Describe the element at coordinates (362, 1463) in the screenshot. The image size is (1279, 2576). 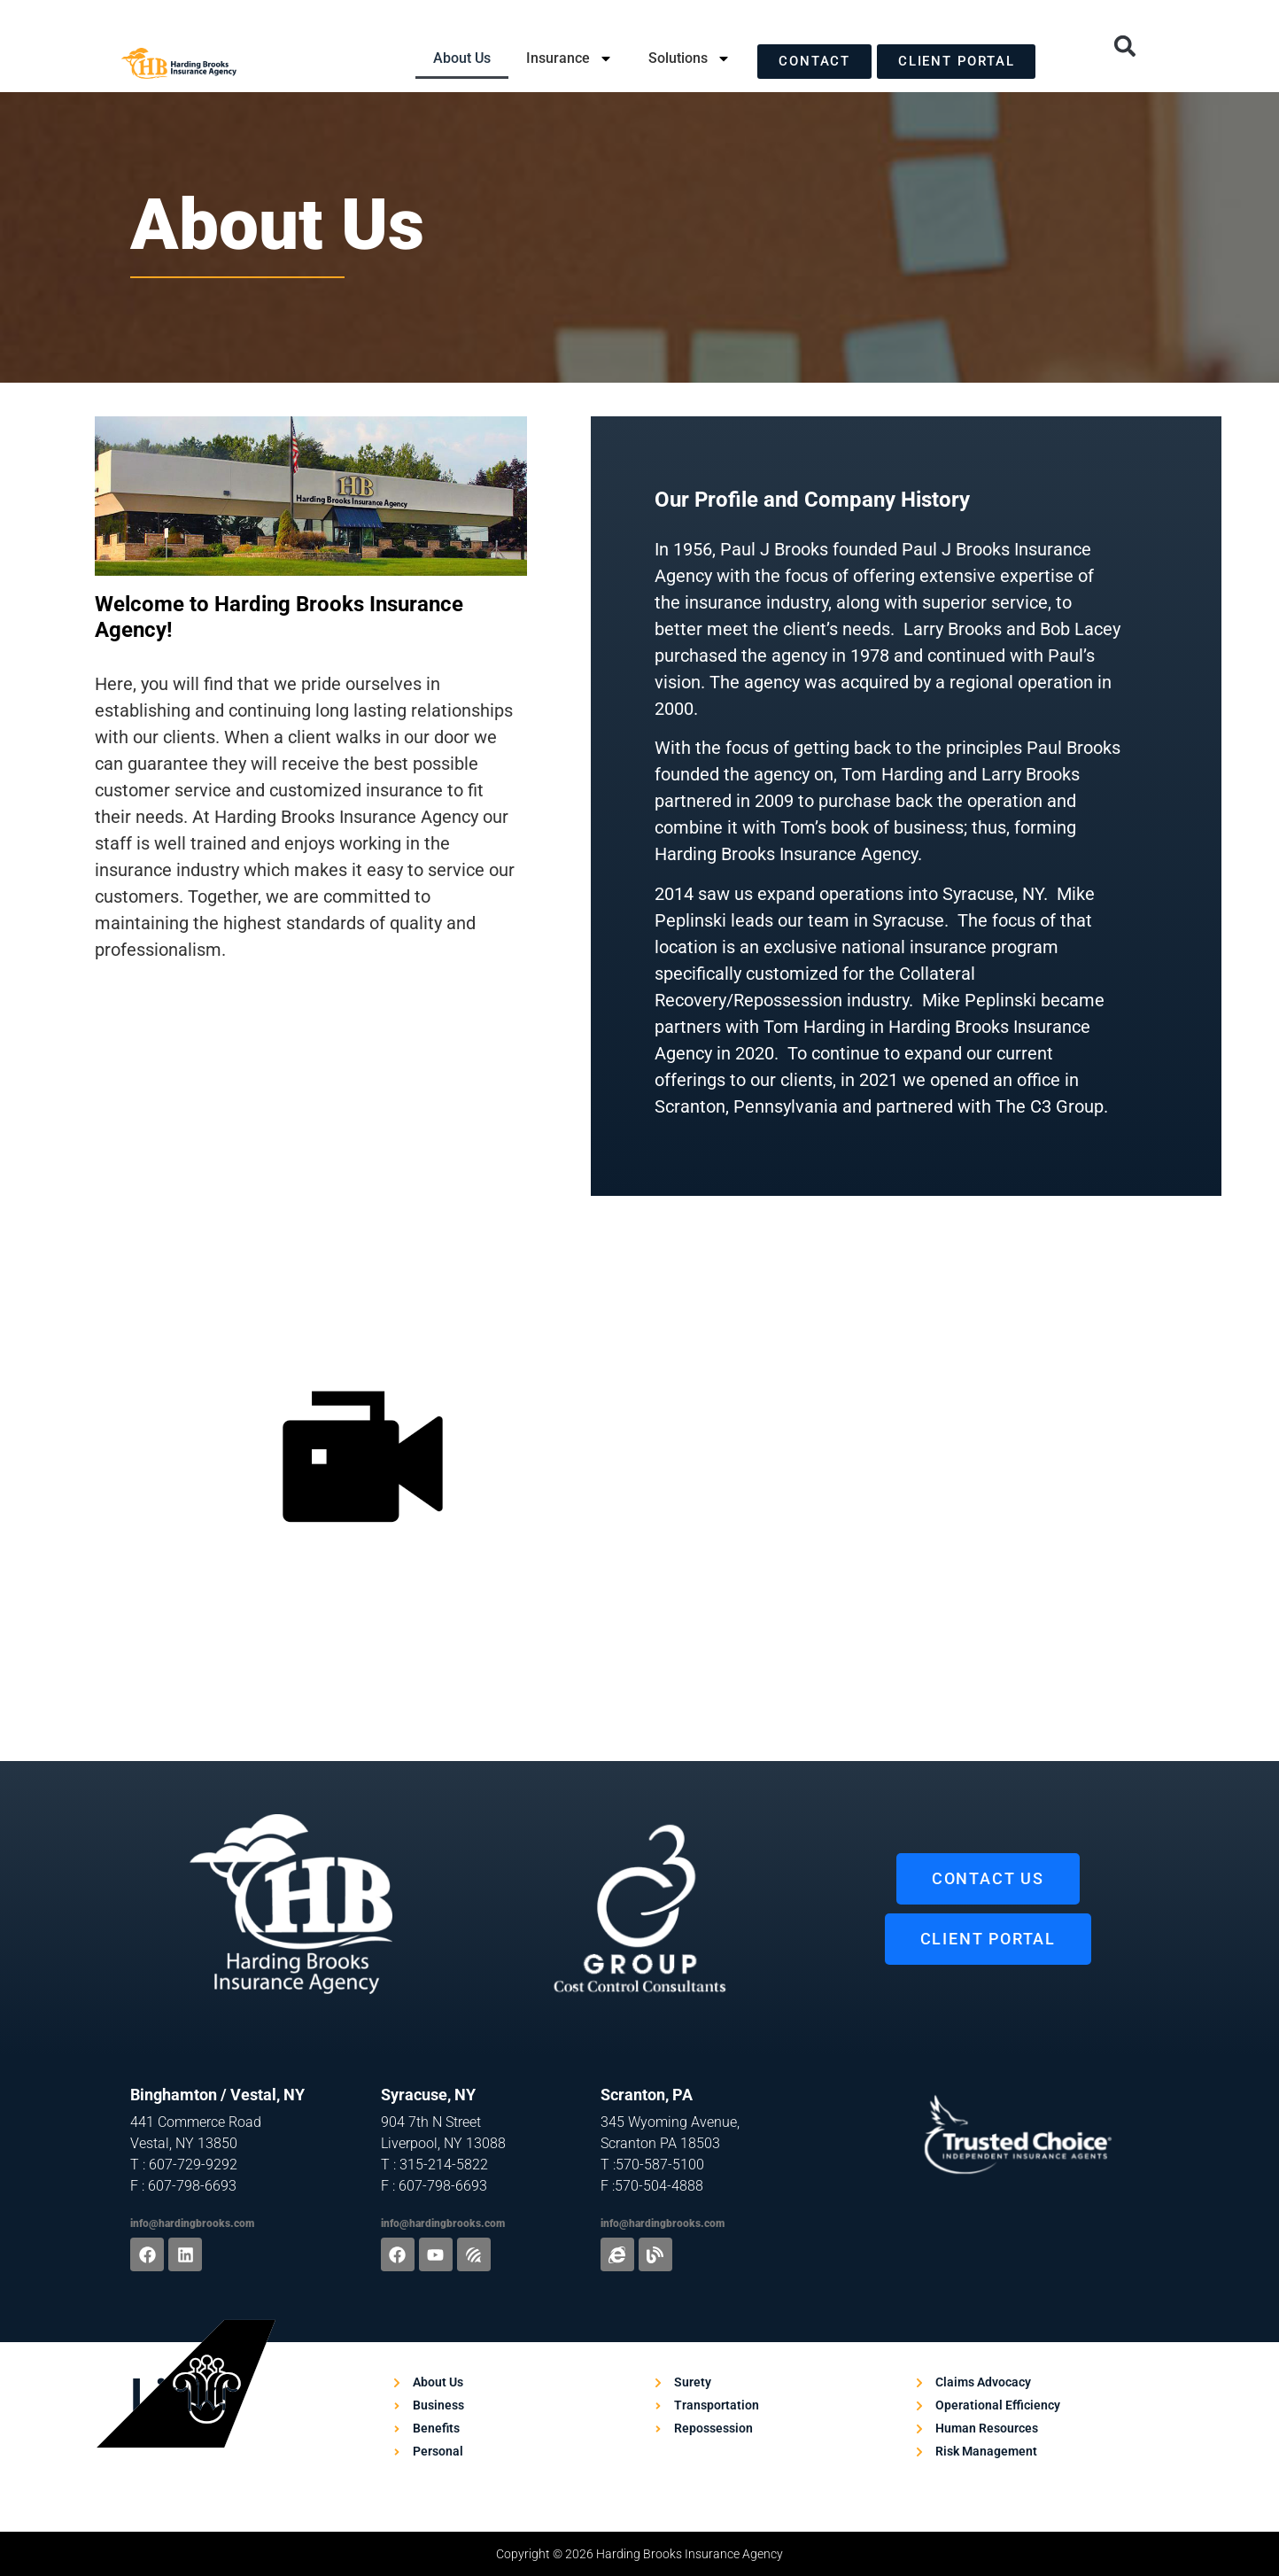
I see `start recording video` at that location.